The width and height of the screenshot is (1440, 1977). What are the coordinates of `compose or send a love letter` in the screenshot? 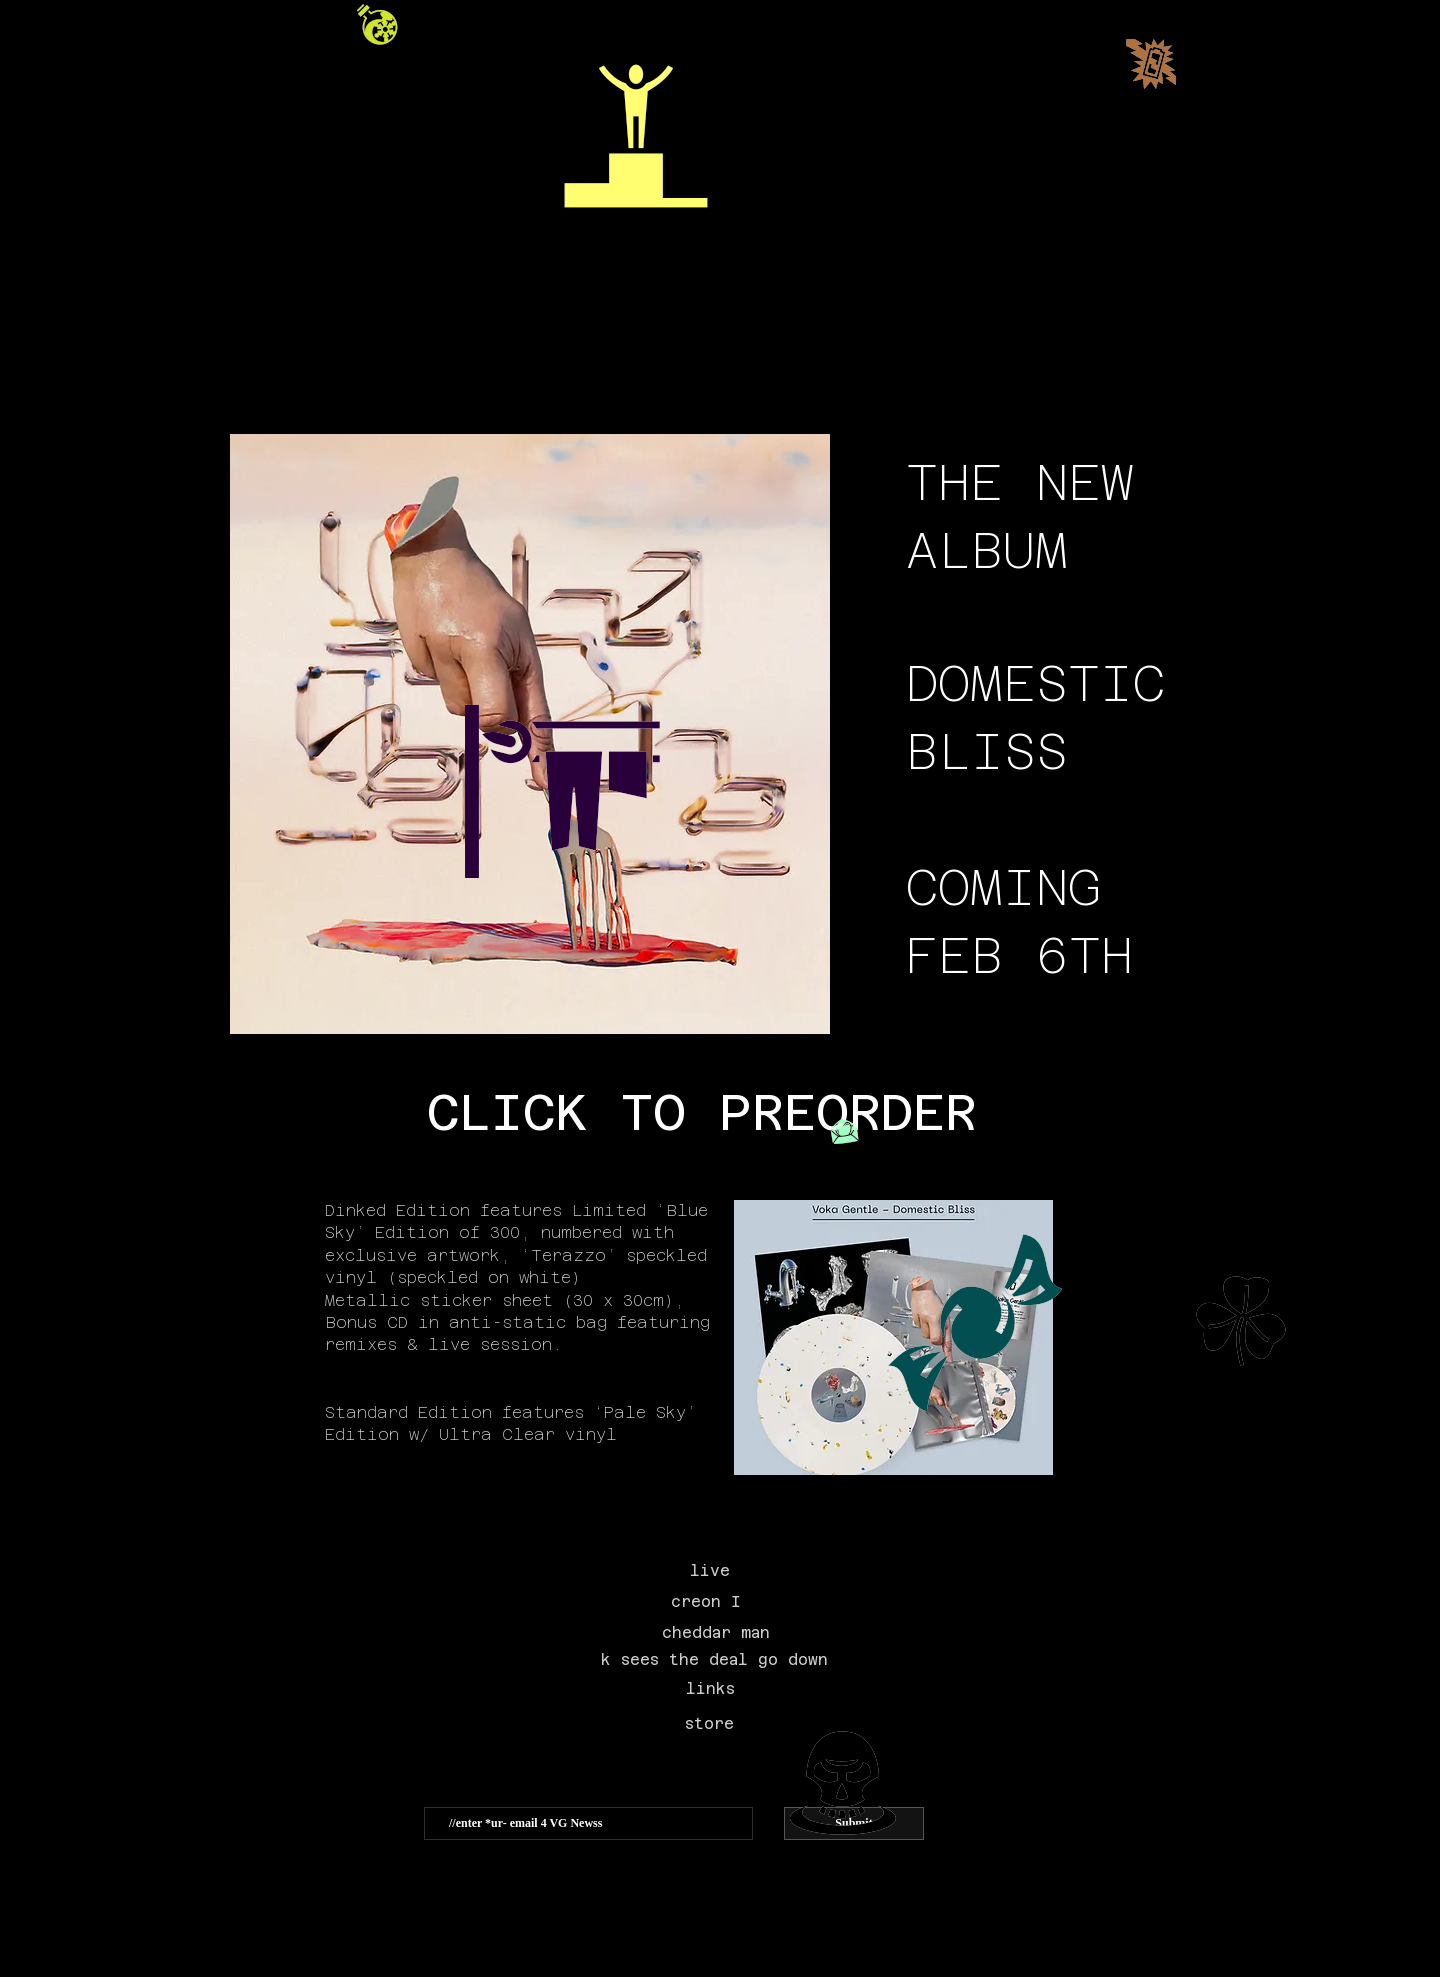 It's located at (844, 1131).